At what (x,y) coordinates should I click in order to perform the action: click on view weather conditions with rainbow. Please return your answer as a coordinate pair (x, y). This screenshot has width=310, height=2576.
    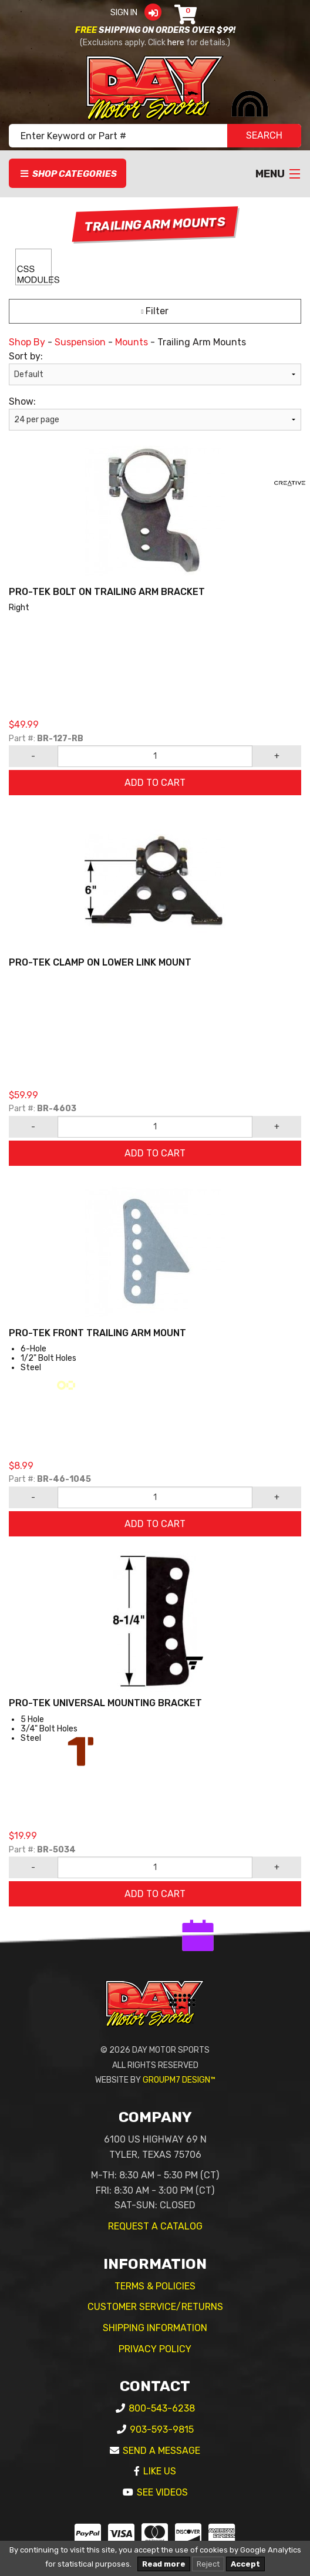
    Looking at the image, I should click on (250, 103).